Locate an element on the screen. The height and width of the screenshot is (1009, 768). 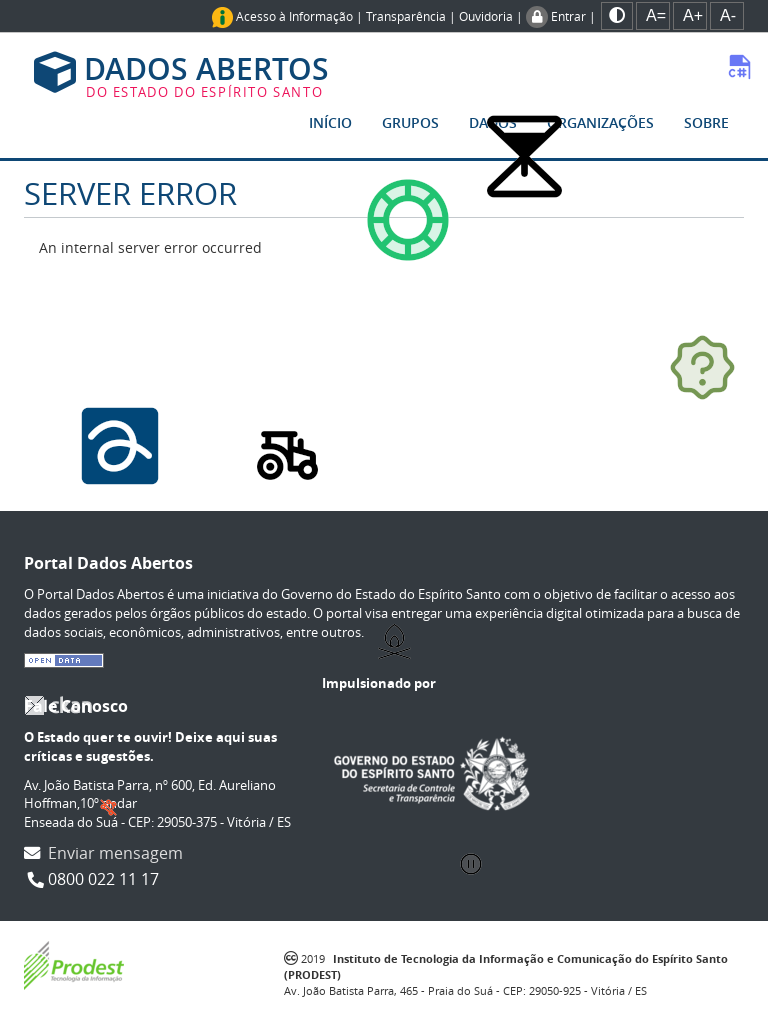
freehand drawing or sketch tool is located at coordinates (120, 446).